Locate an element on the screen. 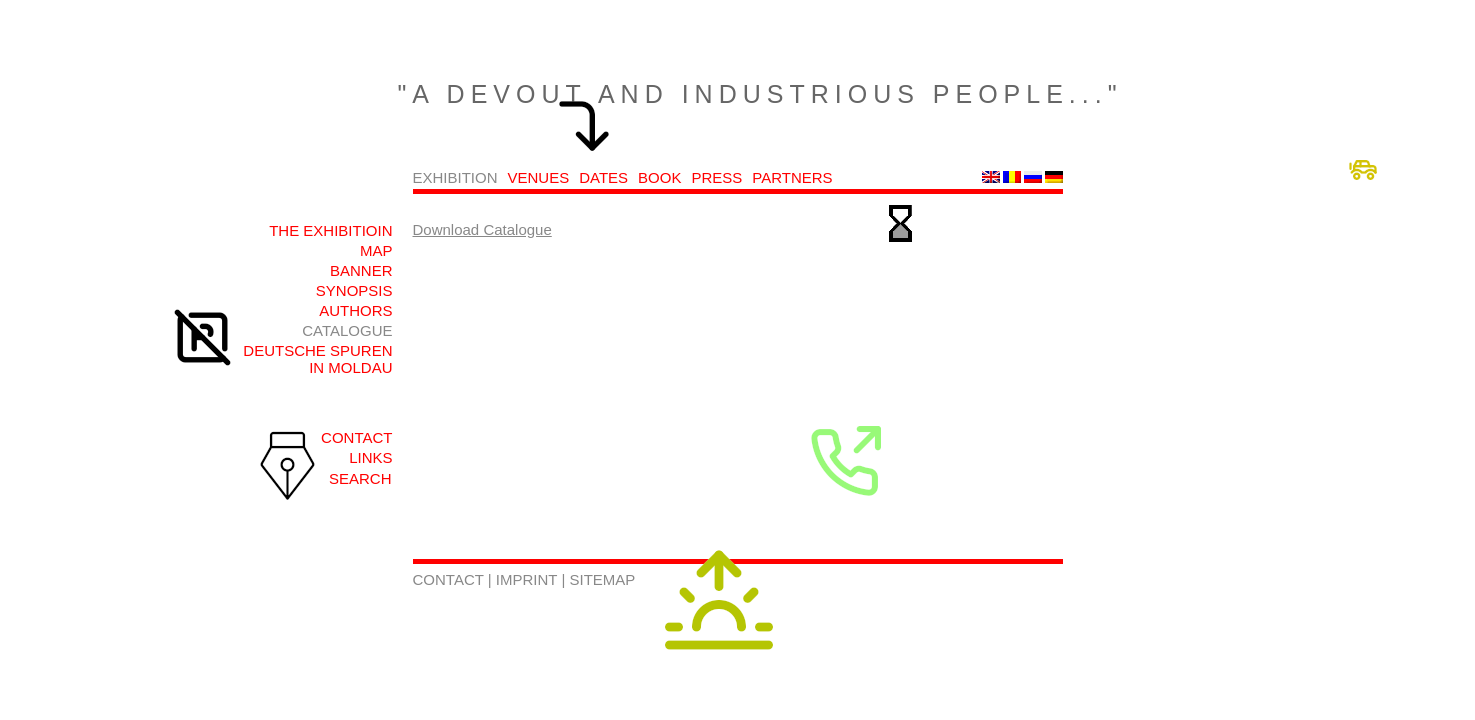 Image resolution: width=1475 pixels, height=720 pixels. indicates time is running out or nearing completion is located at coordinates (900, 223).